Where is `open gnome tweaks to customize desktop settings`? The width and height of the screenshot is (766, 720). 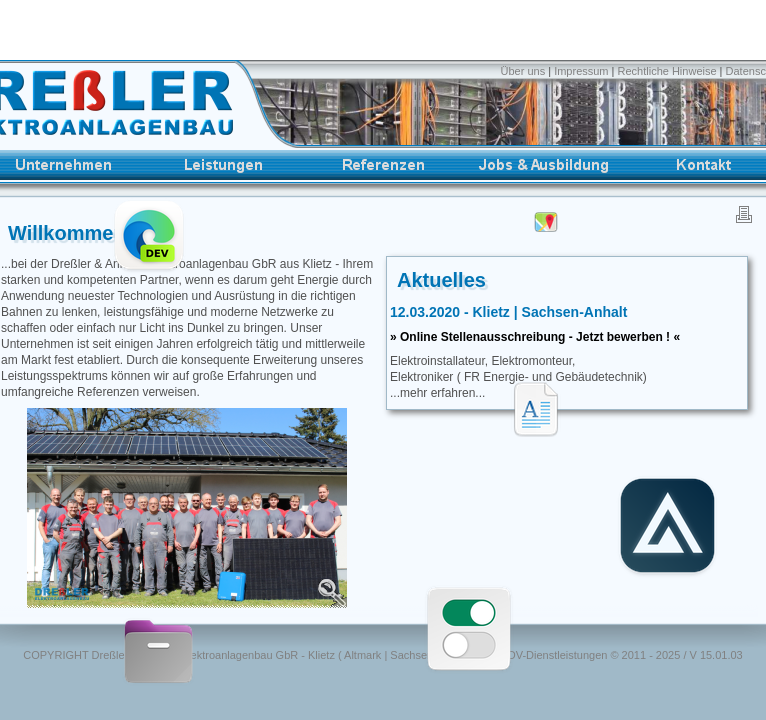
open gnome tweaks to customize desktop settings is located at coordinates (469, 629).